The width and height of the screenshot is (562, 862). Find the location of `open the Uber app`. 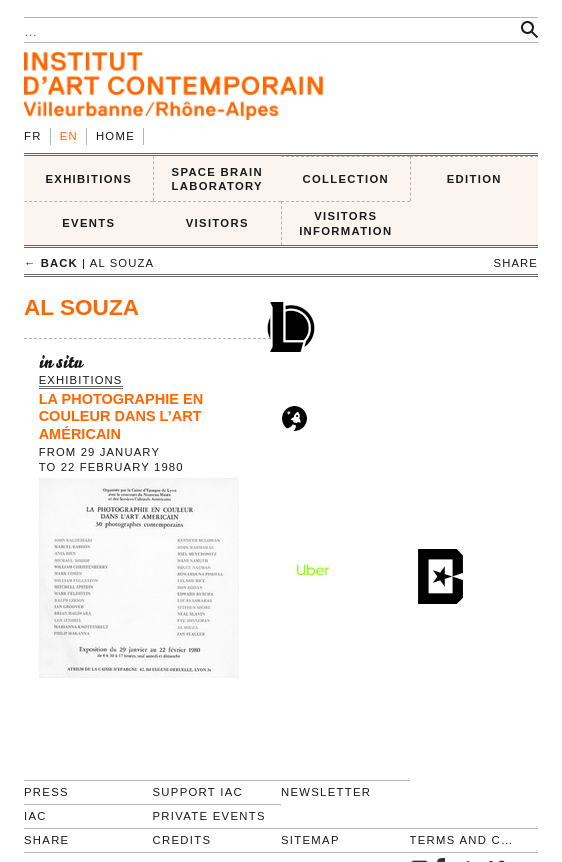

open the Uber app is located at coordinates (313, 570).